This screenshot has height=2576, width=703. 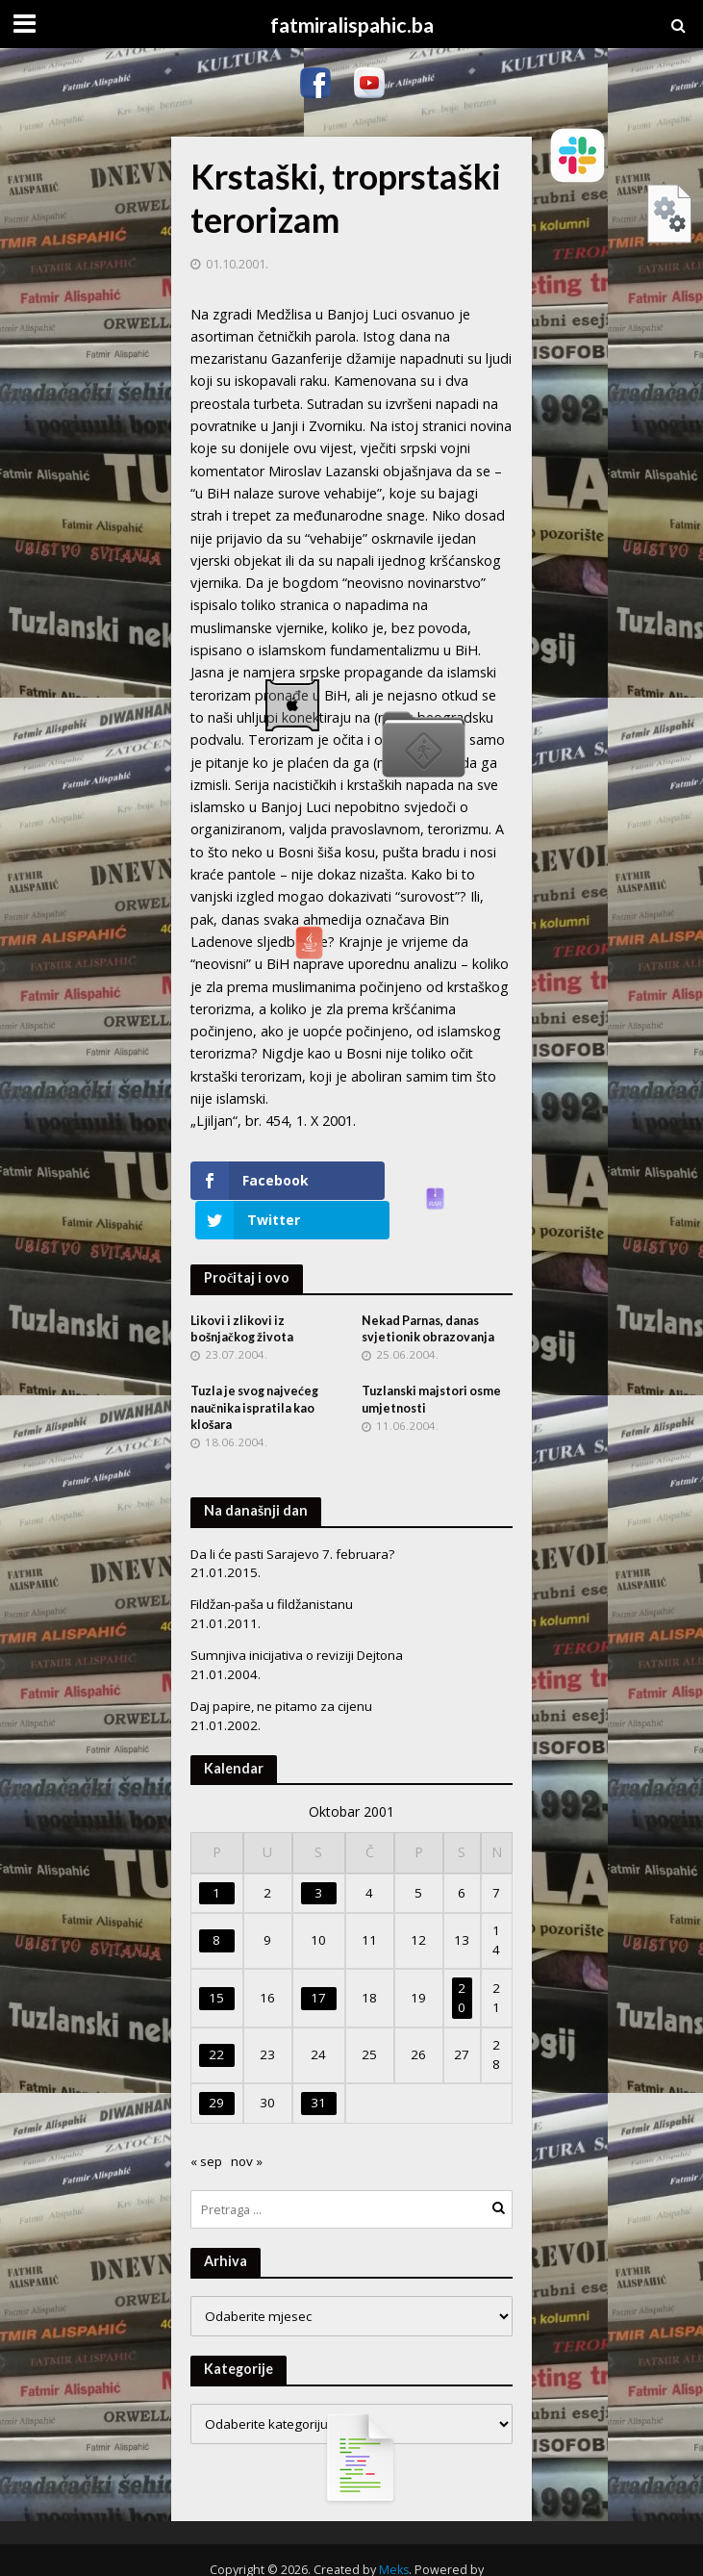 What do you see at coordinates (360, 2459) in the screenshot?
I see `a COBOL source code file` at bounding box center [360, 2459].